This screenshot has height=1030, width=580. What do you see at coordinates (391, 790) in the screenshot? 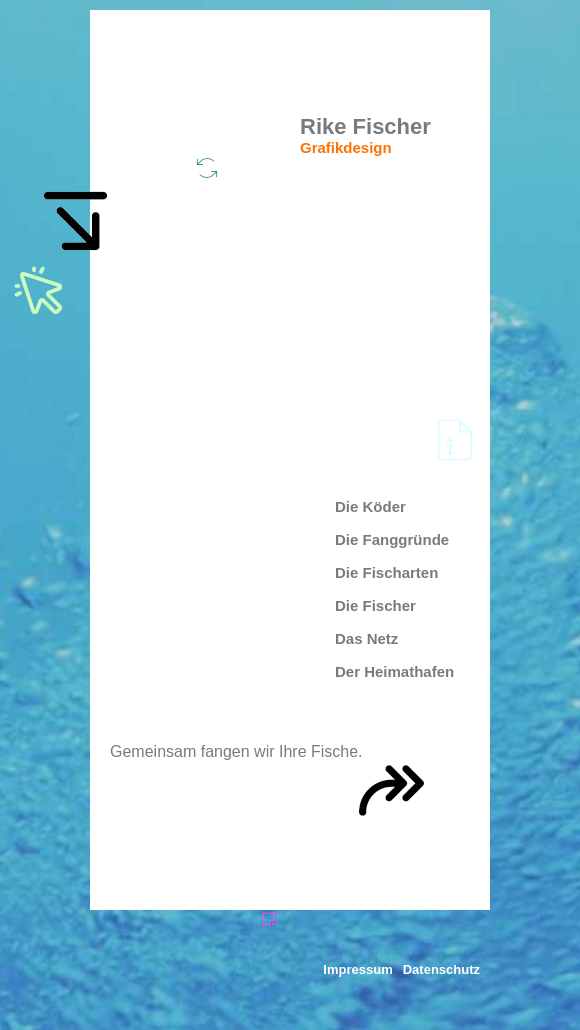
I see `forward message or content to multiple recipients` at bounding box center [391, 790].